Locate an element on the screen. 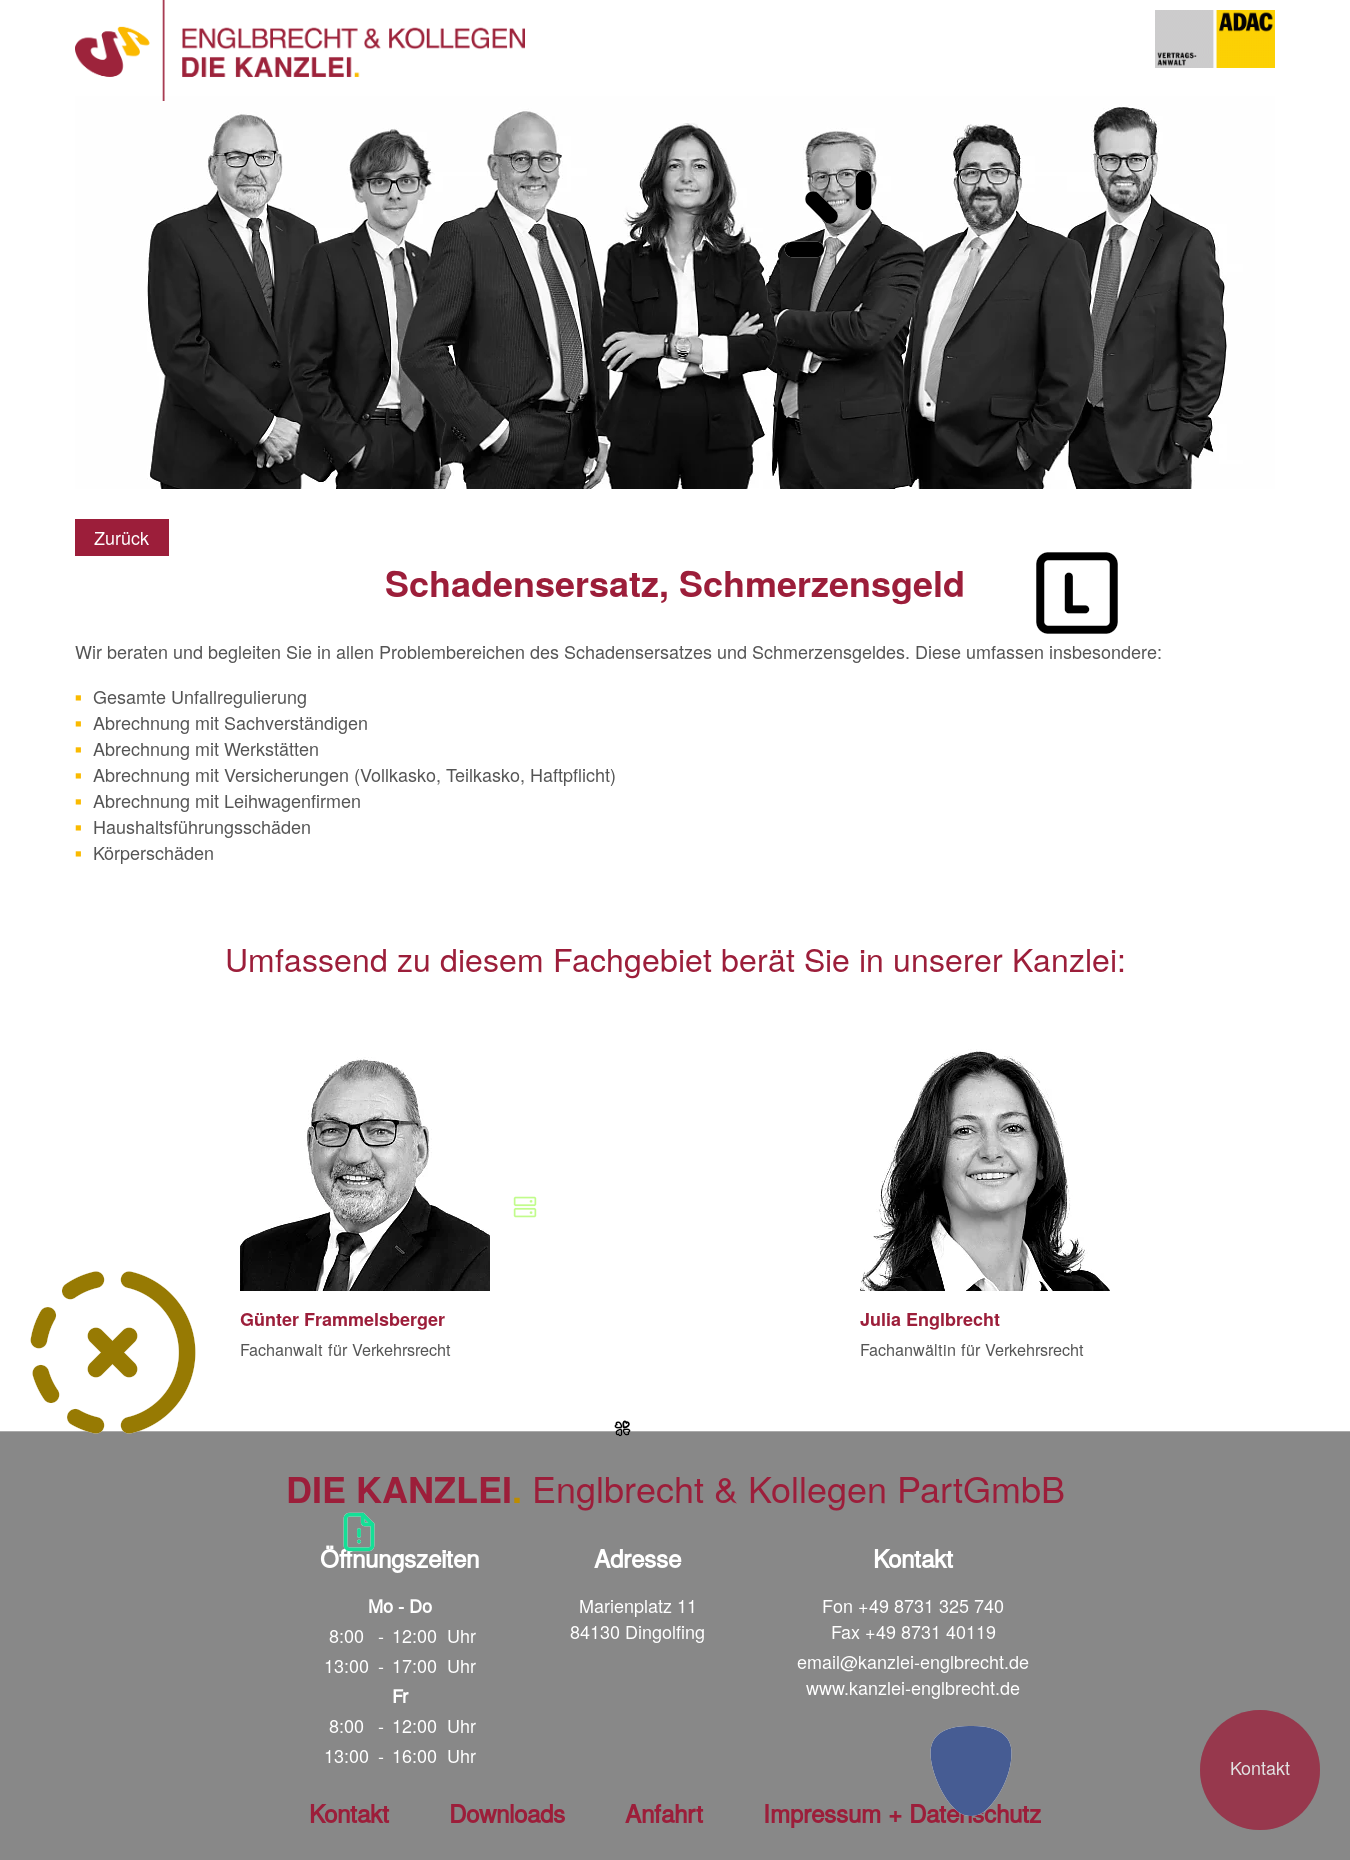 This screenshot has height=1860, width=1350. indicates a file with an error or warning is located at coordinates (359, 1532).